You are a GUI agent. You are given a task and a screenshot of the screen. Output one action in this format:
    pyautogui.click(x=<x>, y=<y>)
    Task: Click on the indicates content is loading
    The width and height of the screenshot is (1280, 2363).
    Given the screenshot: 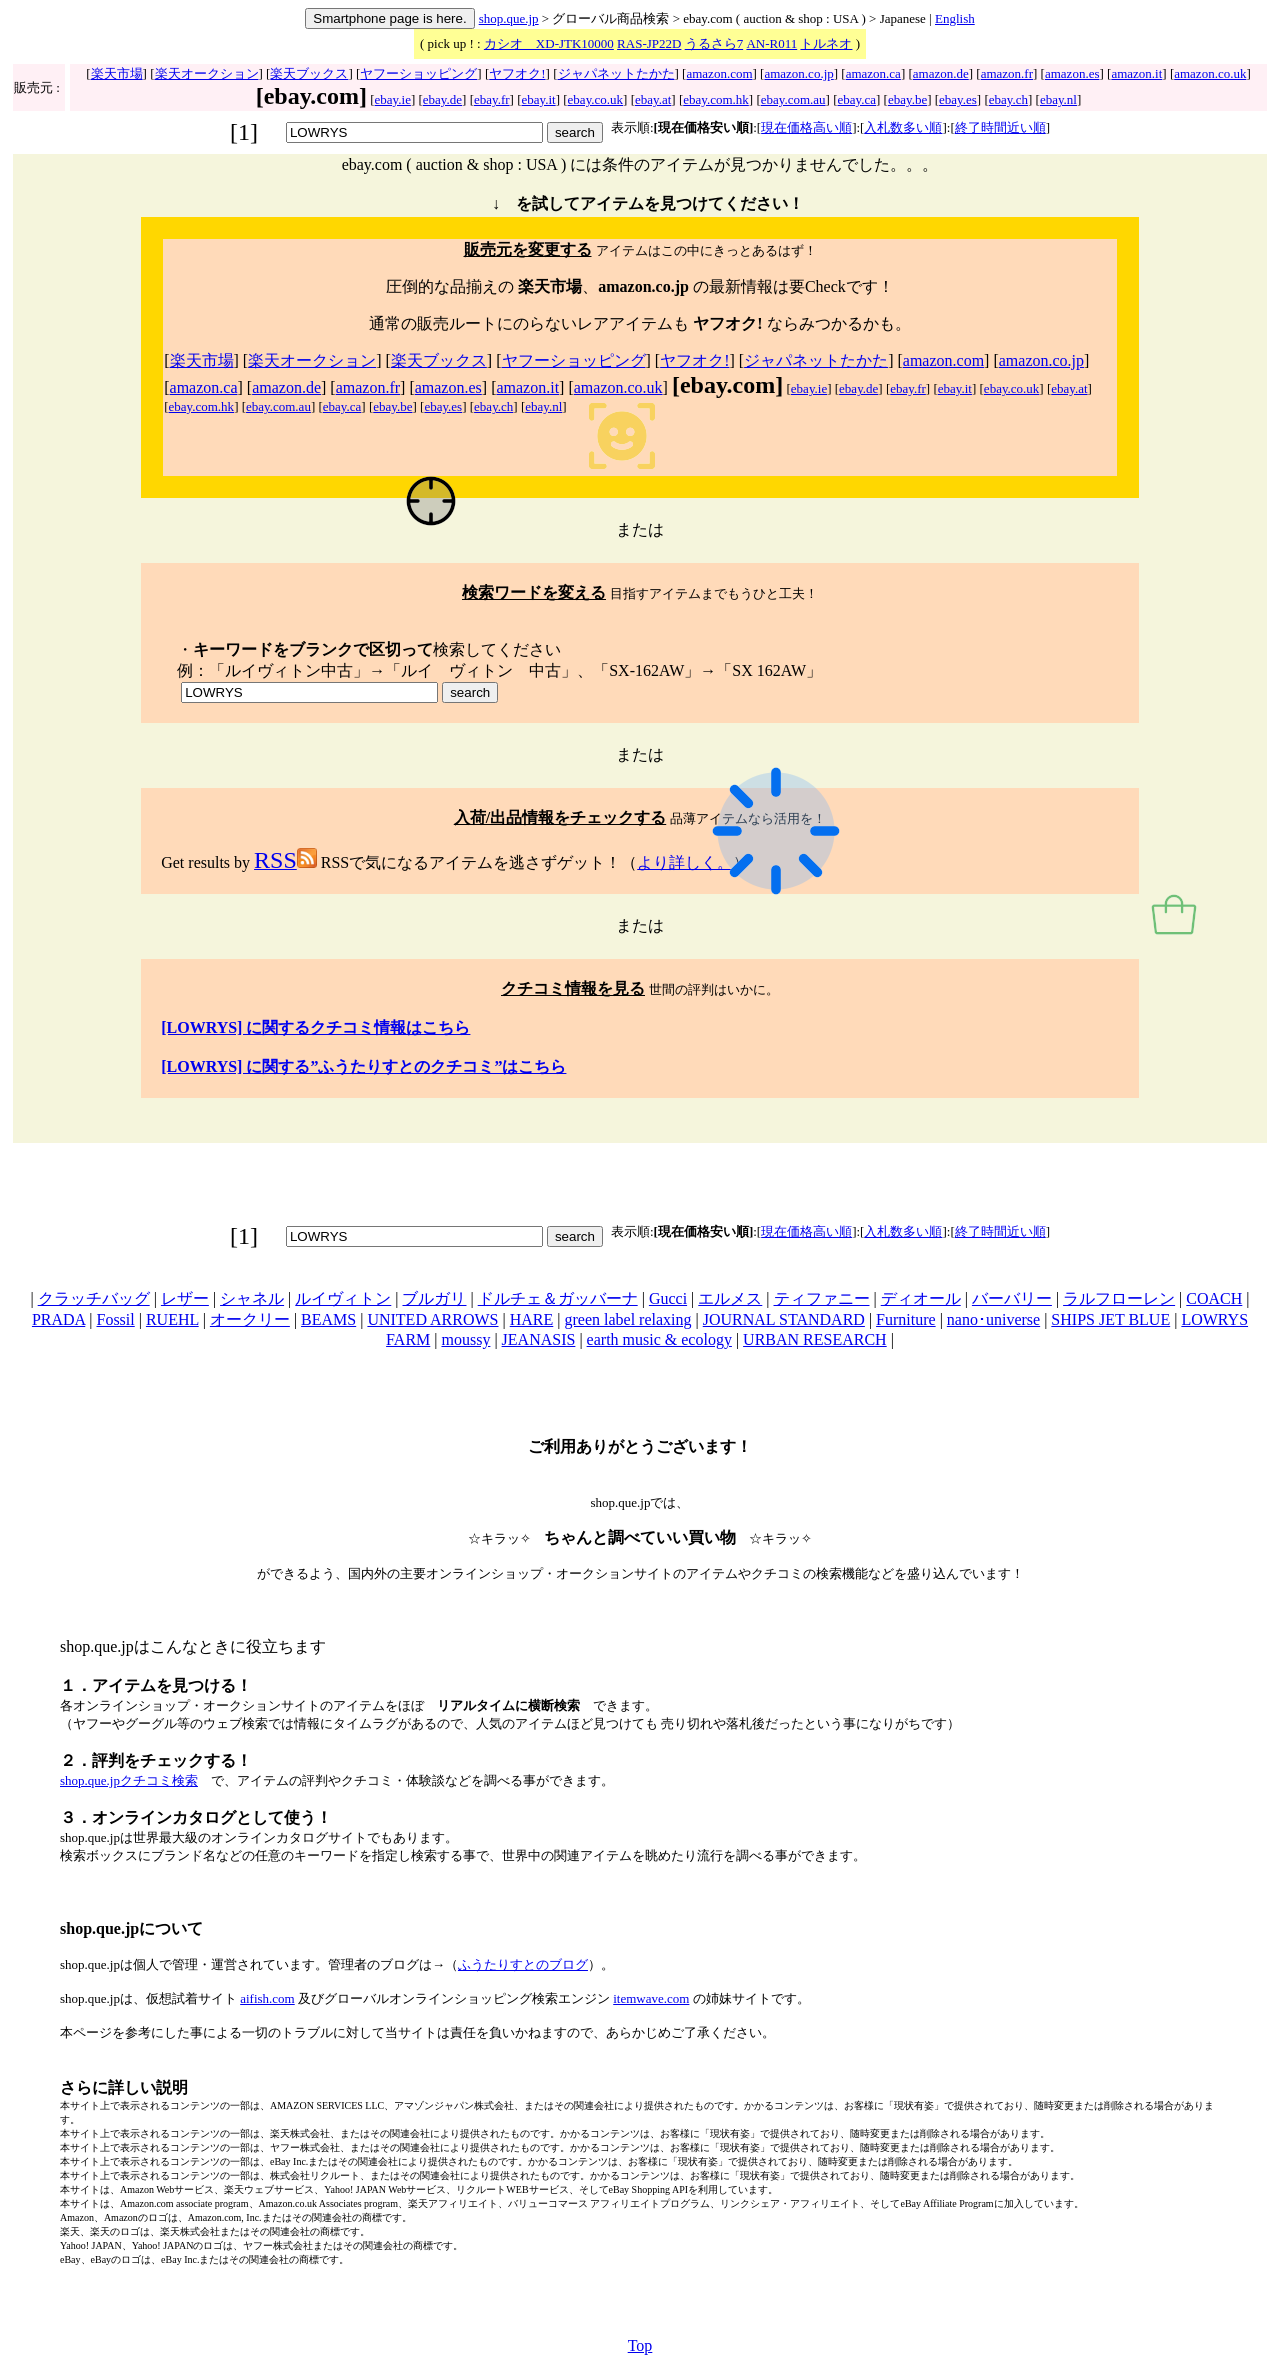 What is the action you would take?
    pyautogui.click(x=776, y=831)
    